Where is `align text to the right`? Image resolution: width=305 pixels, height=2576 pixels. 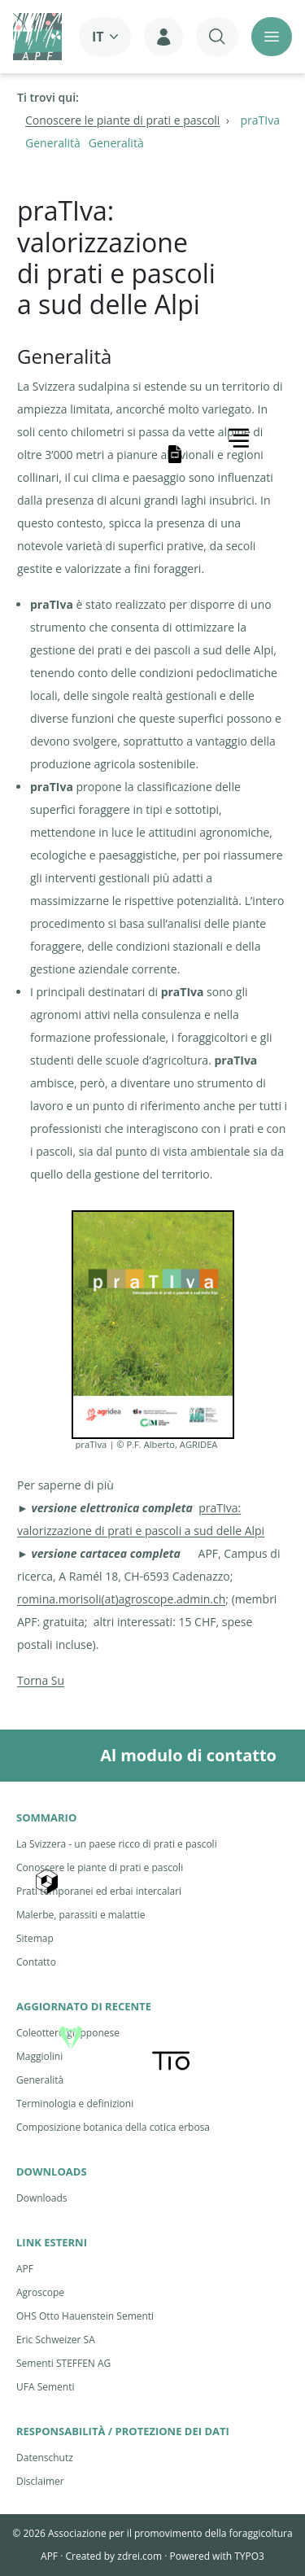
align text to the right is located at coordinates (238, 437).